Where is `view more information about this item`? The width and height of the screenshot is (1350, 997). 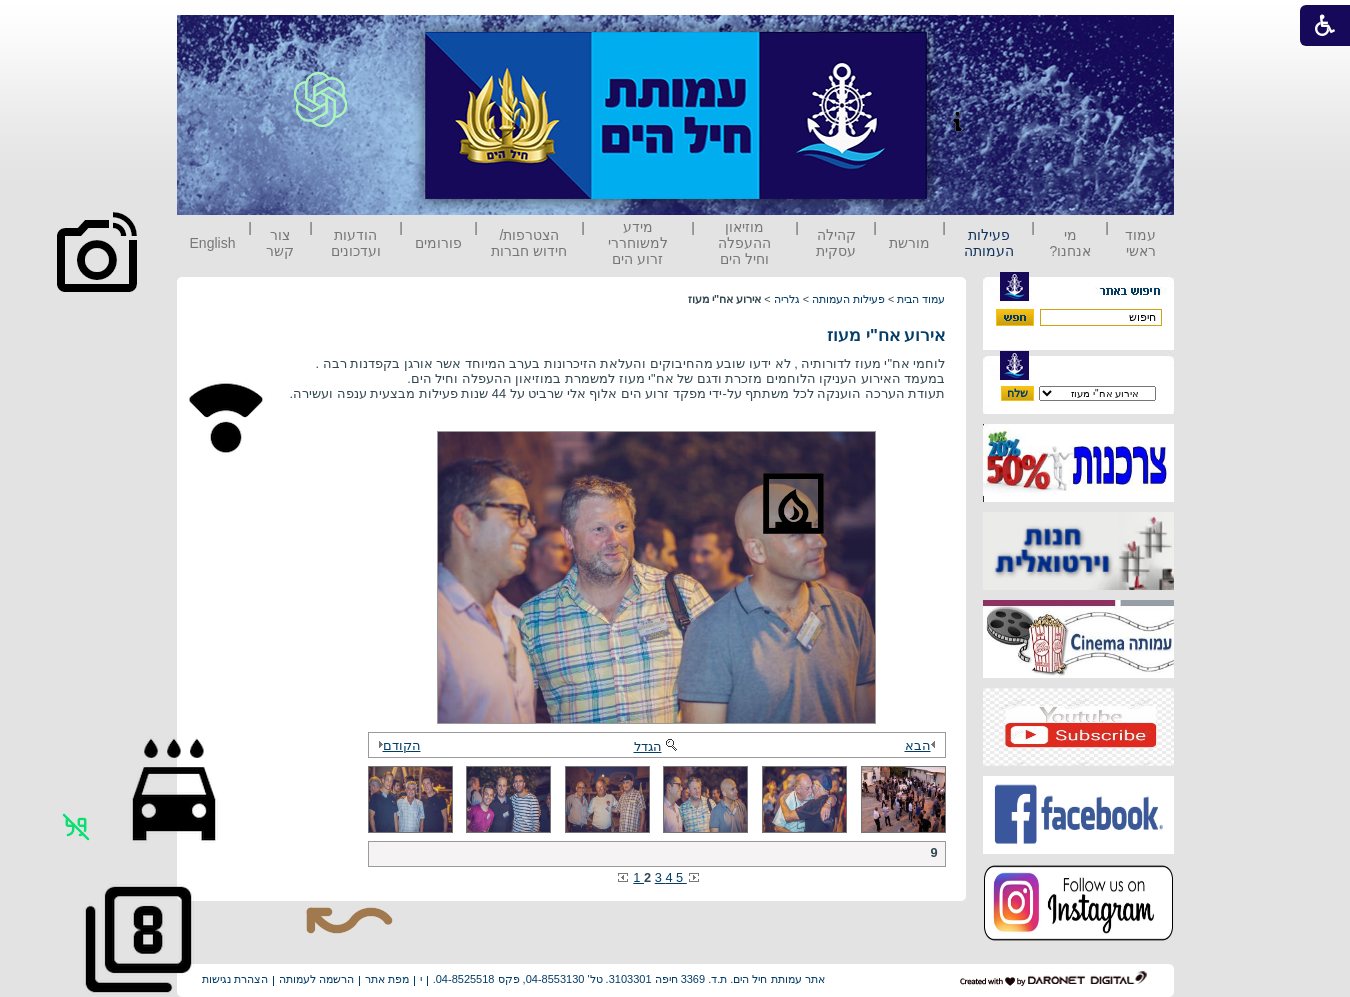
view more information about this item is located at coordinates (957, 120).